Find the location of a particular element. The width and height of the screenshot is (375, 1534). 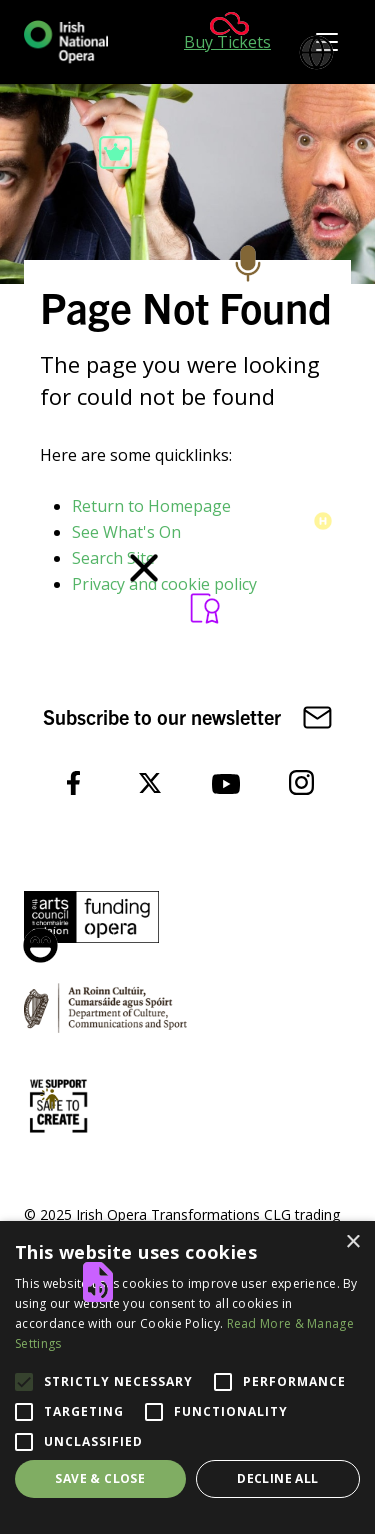

close or dismiss a dialog is located at coordinates (144, 568).